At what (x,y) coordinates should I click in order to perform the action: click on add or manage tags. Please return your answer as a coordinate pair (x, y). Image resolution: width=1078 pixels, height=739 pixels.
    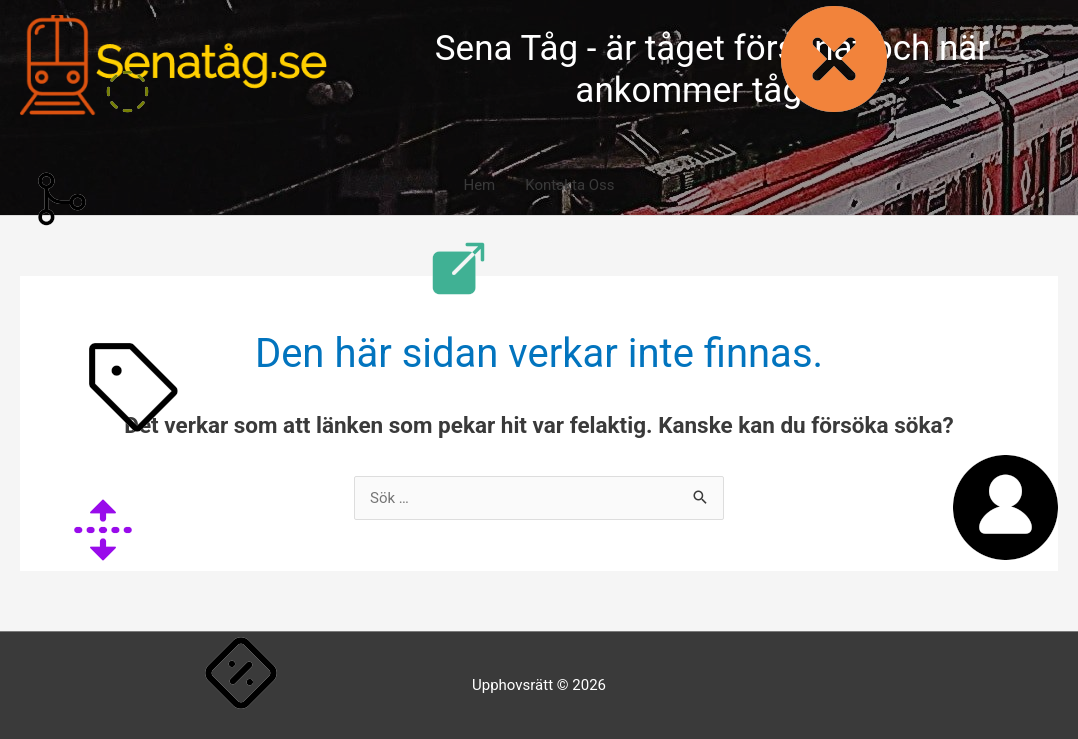
    Looking at the image, I should click on (134, 388).